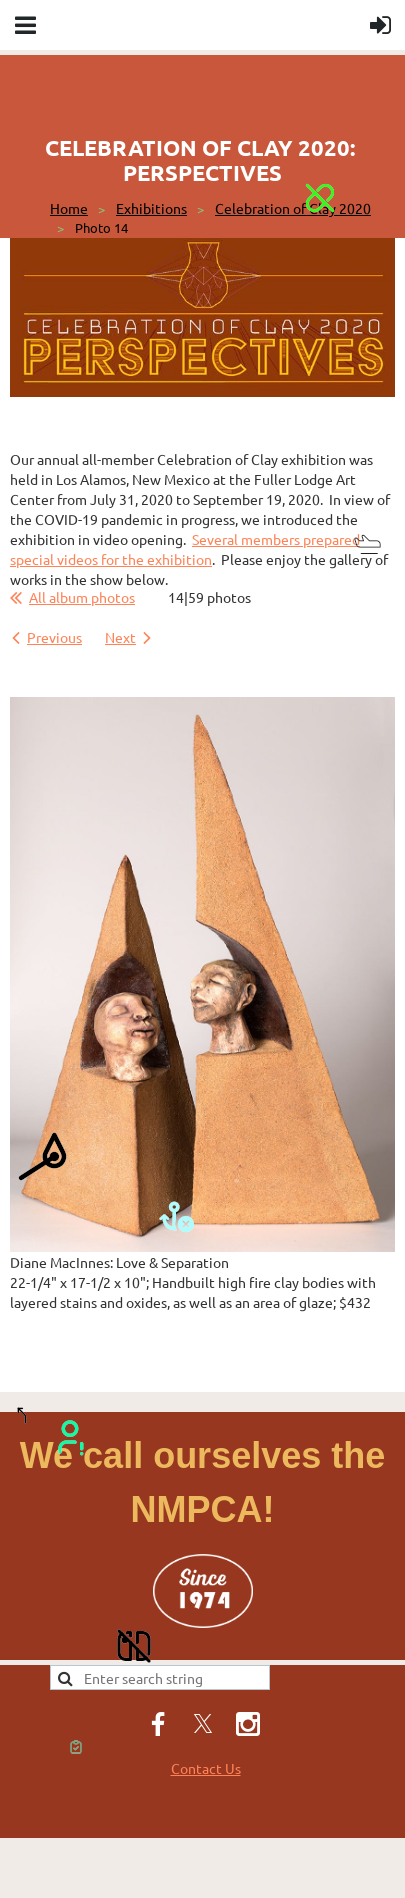  I want to click on remove a saved anchor point or location, so click(176, 1216).